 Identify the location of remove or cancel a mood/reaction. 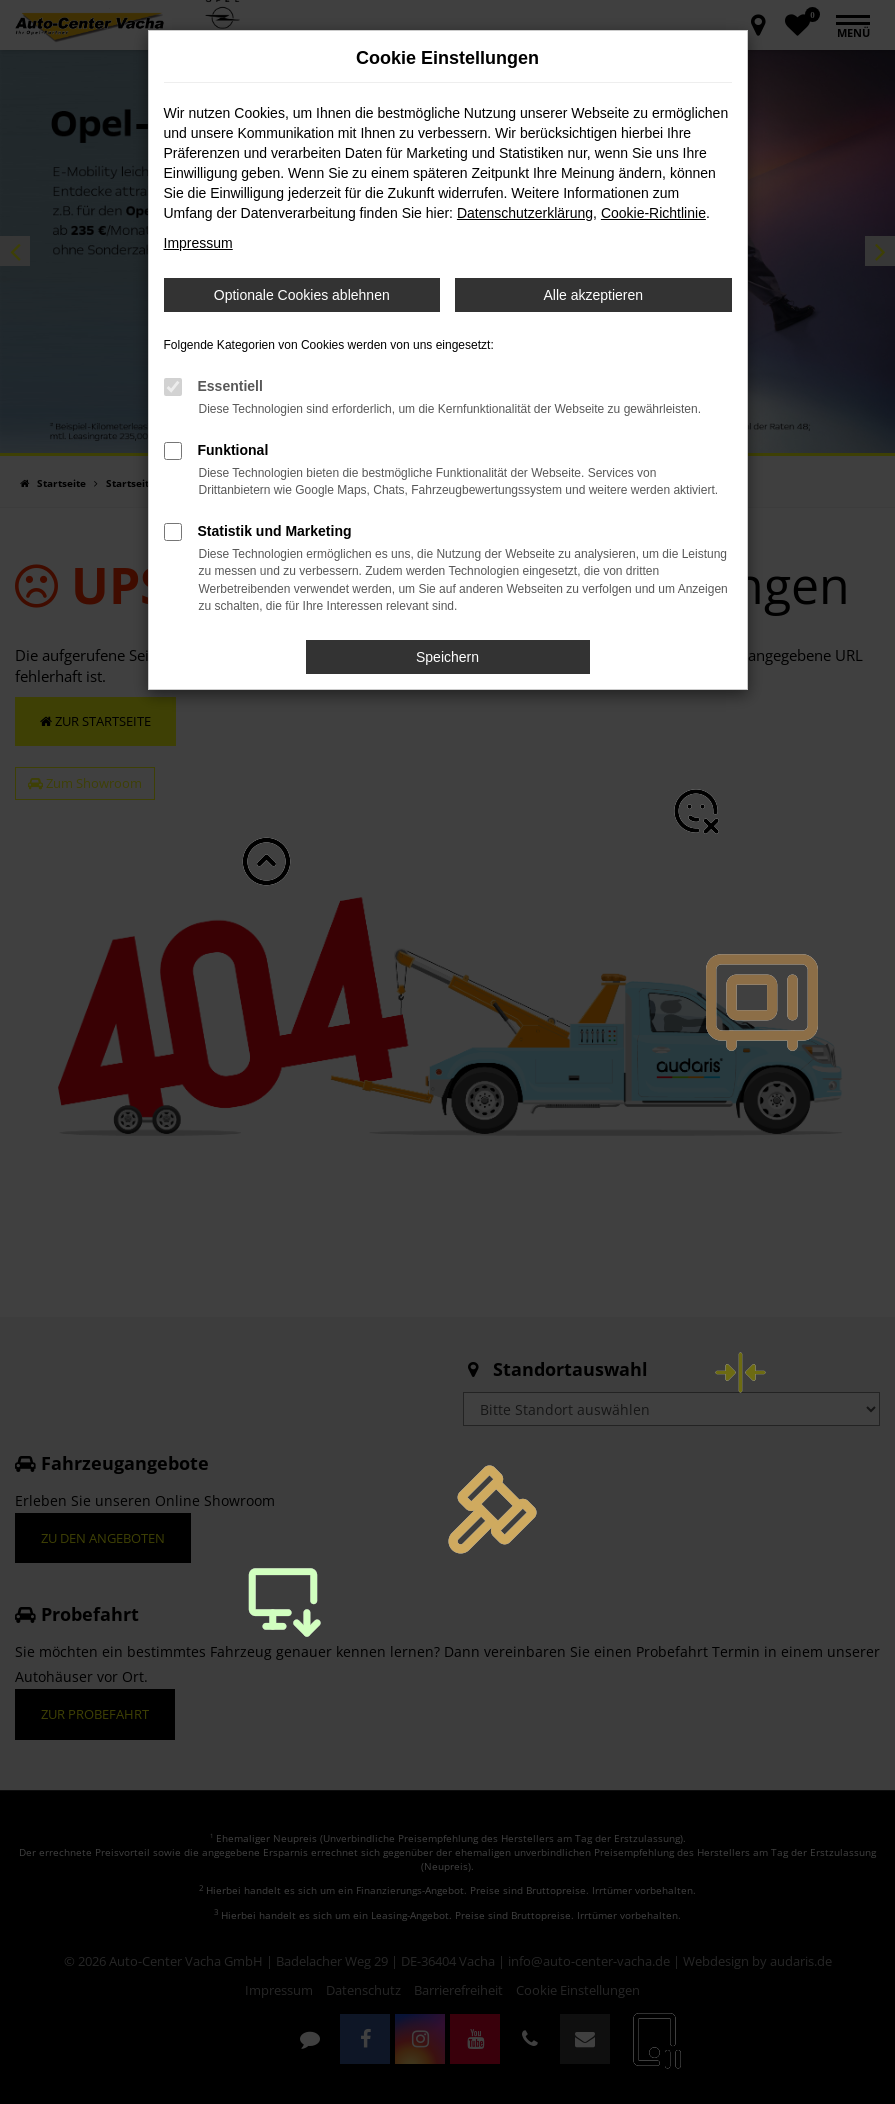
(696, 811).